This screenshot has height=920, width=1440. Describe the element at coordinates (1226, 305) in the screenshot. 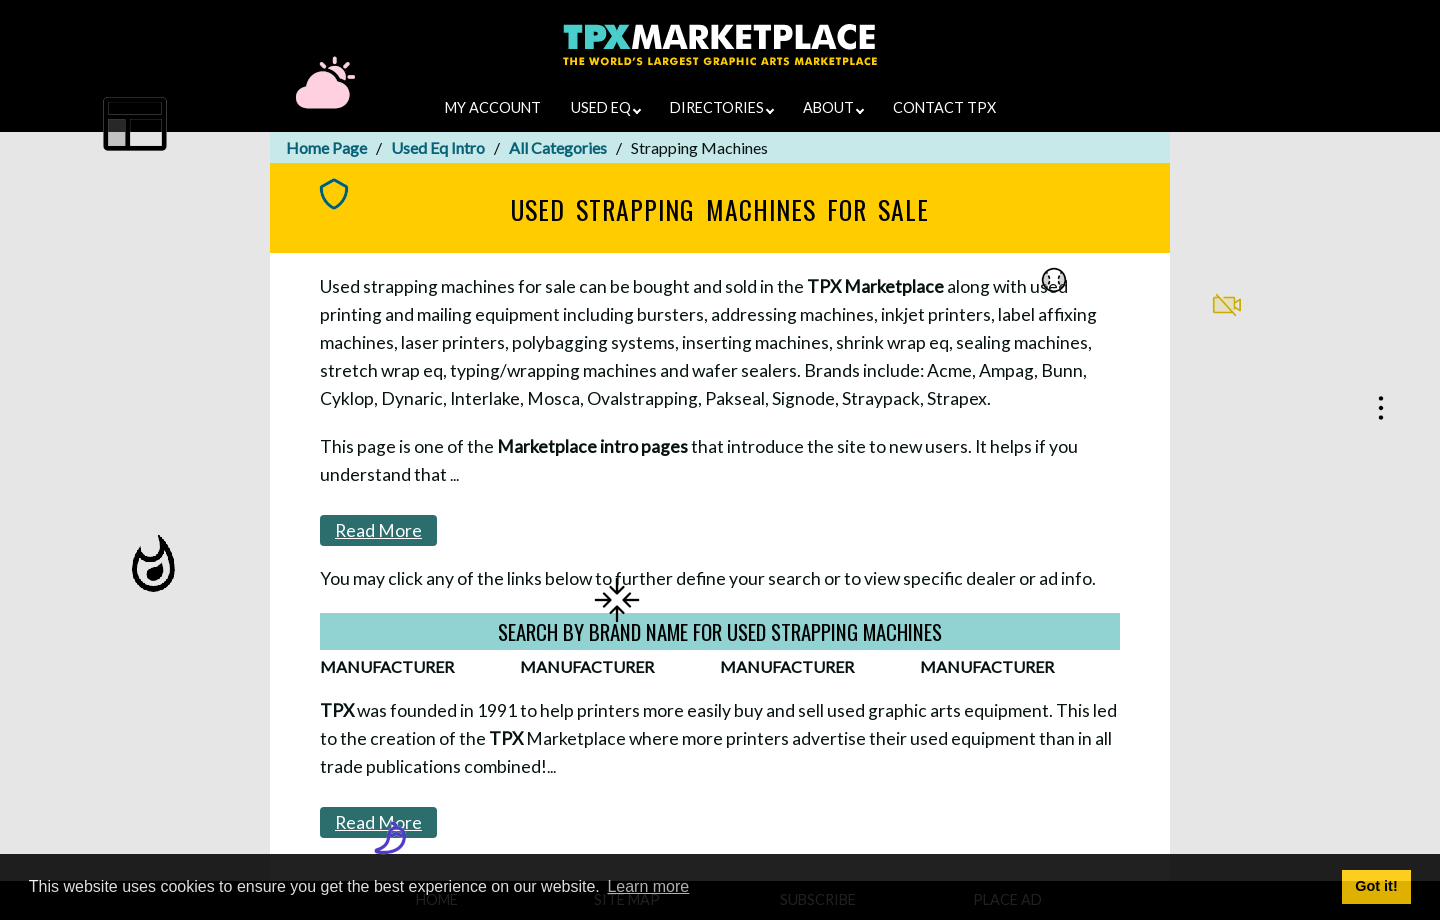

I see `turn off camera or disable video` at that location.